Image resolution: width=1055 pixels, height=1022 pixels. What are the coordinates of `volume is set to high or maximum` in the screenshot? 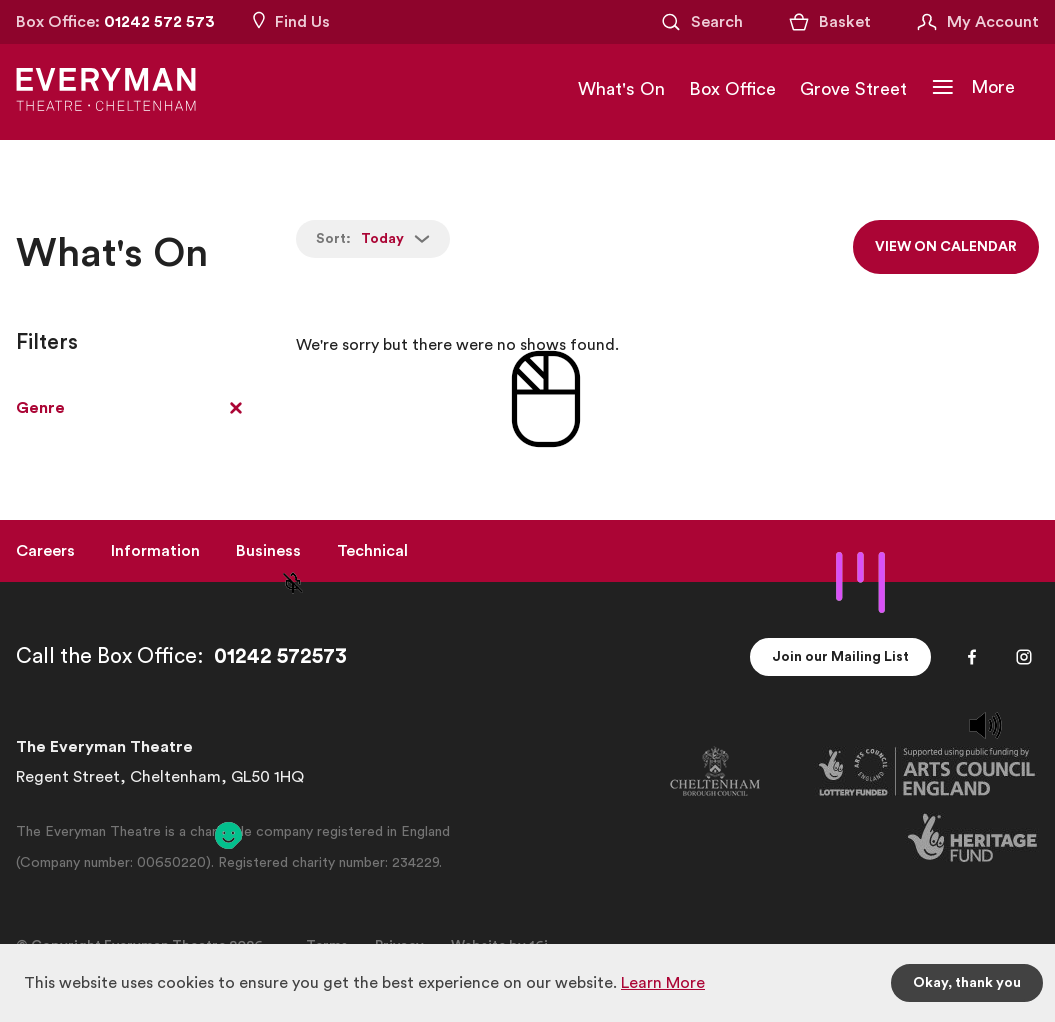 It's located at (985, 725).